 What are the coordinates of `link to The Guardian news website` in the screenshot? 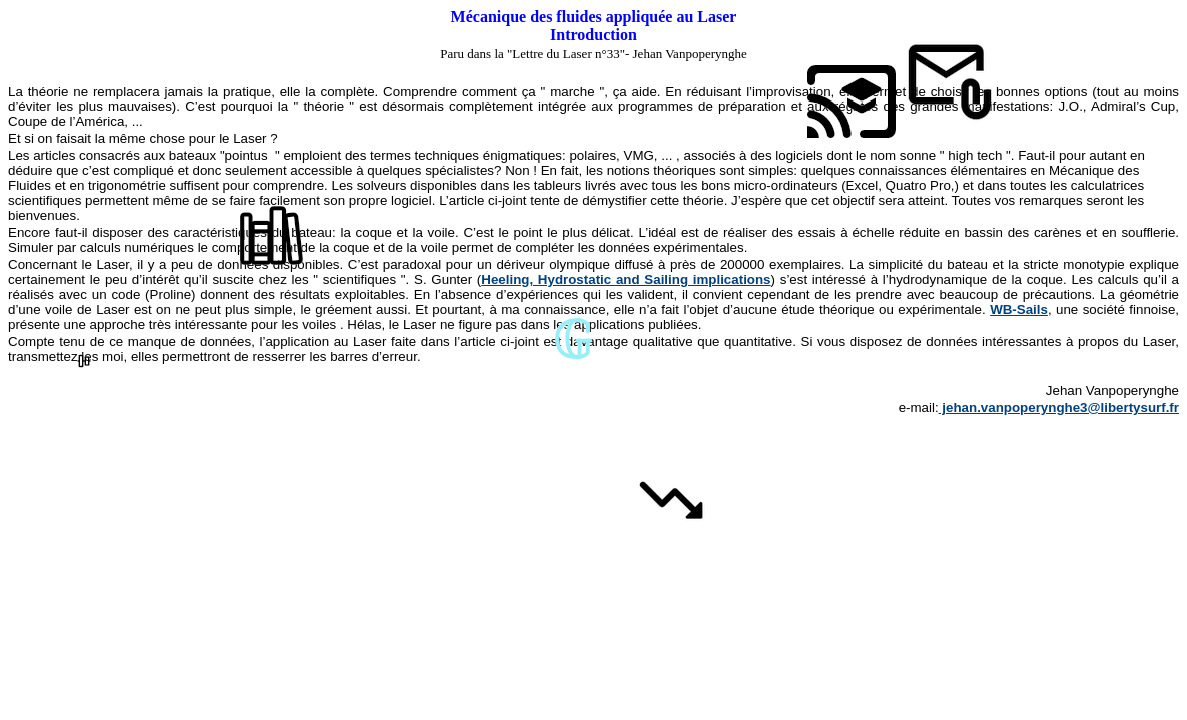 It's located at (573, 338).